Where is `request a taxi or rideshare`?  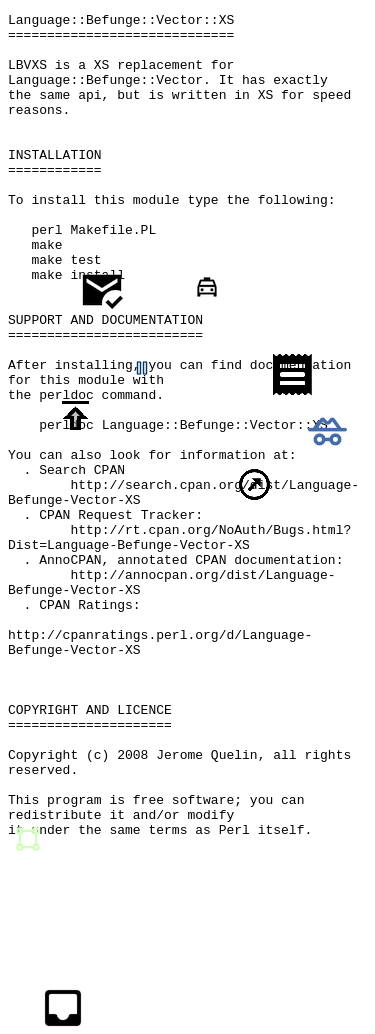 request a taxi or rideshare is located at coordinates (207, 287).